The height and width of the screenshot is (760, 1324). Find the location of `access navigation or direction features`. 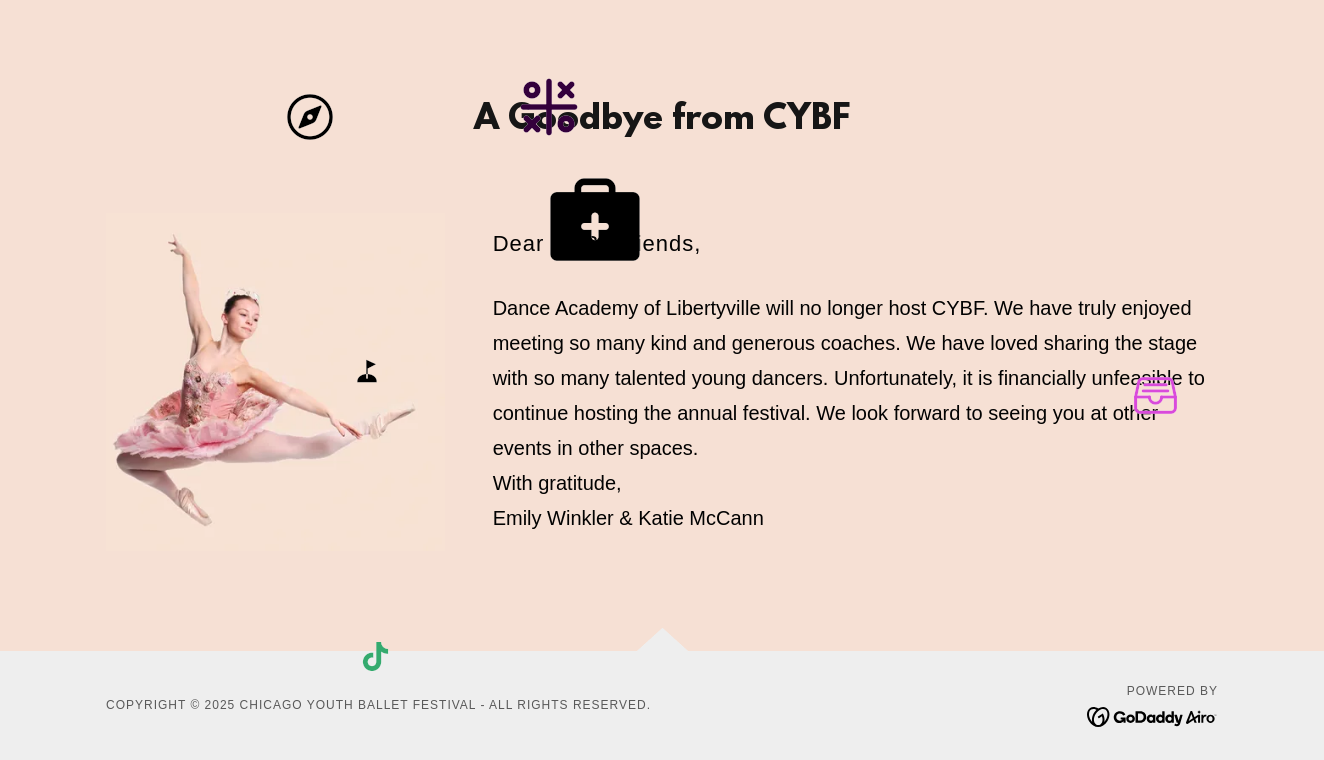

access navigation or direction features is located at coordinates (310, 117).